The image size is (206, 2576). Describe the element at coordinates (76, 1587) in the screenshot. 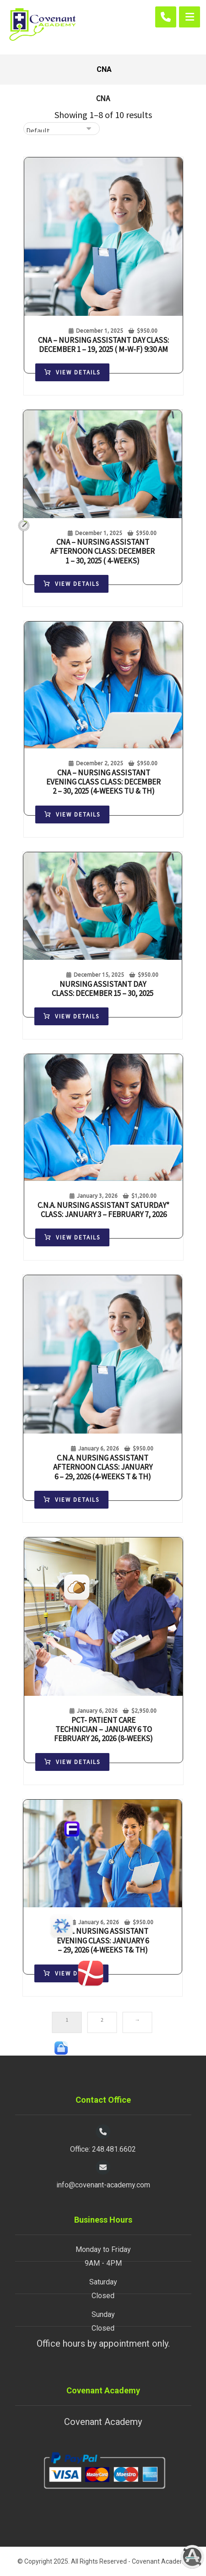

I see `open nut cloud storage app` at that location.